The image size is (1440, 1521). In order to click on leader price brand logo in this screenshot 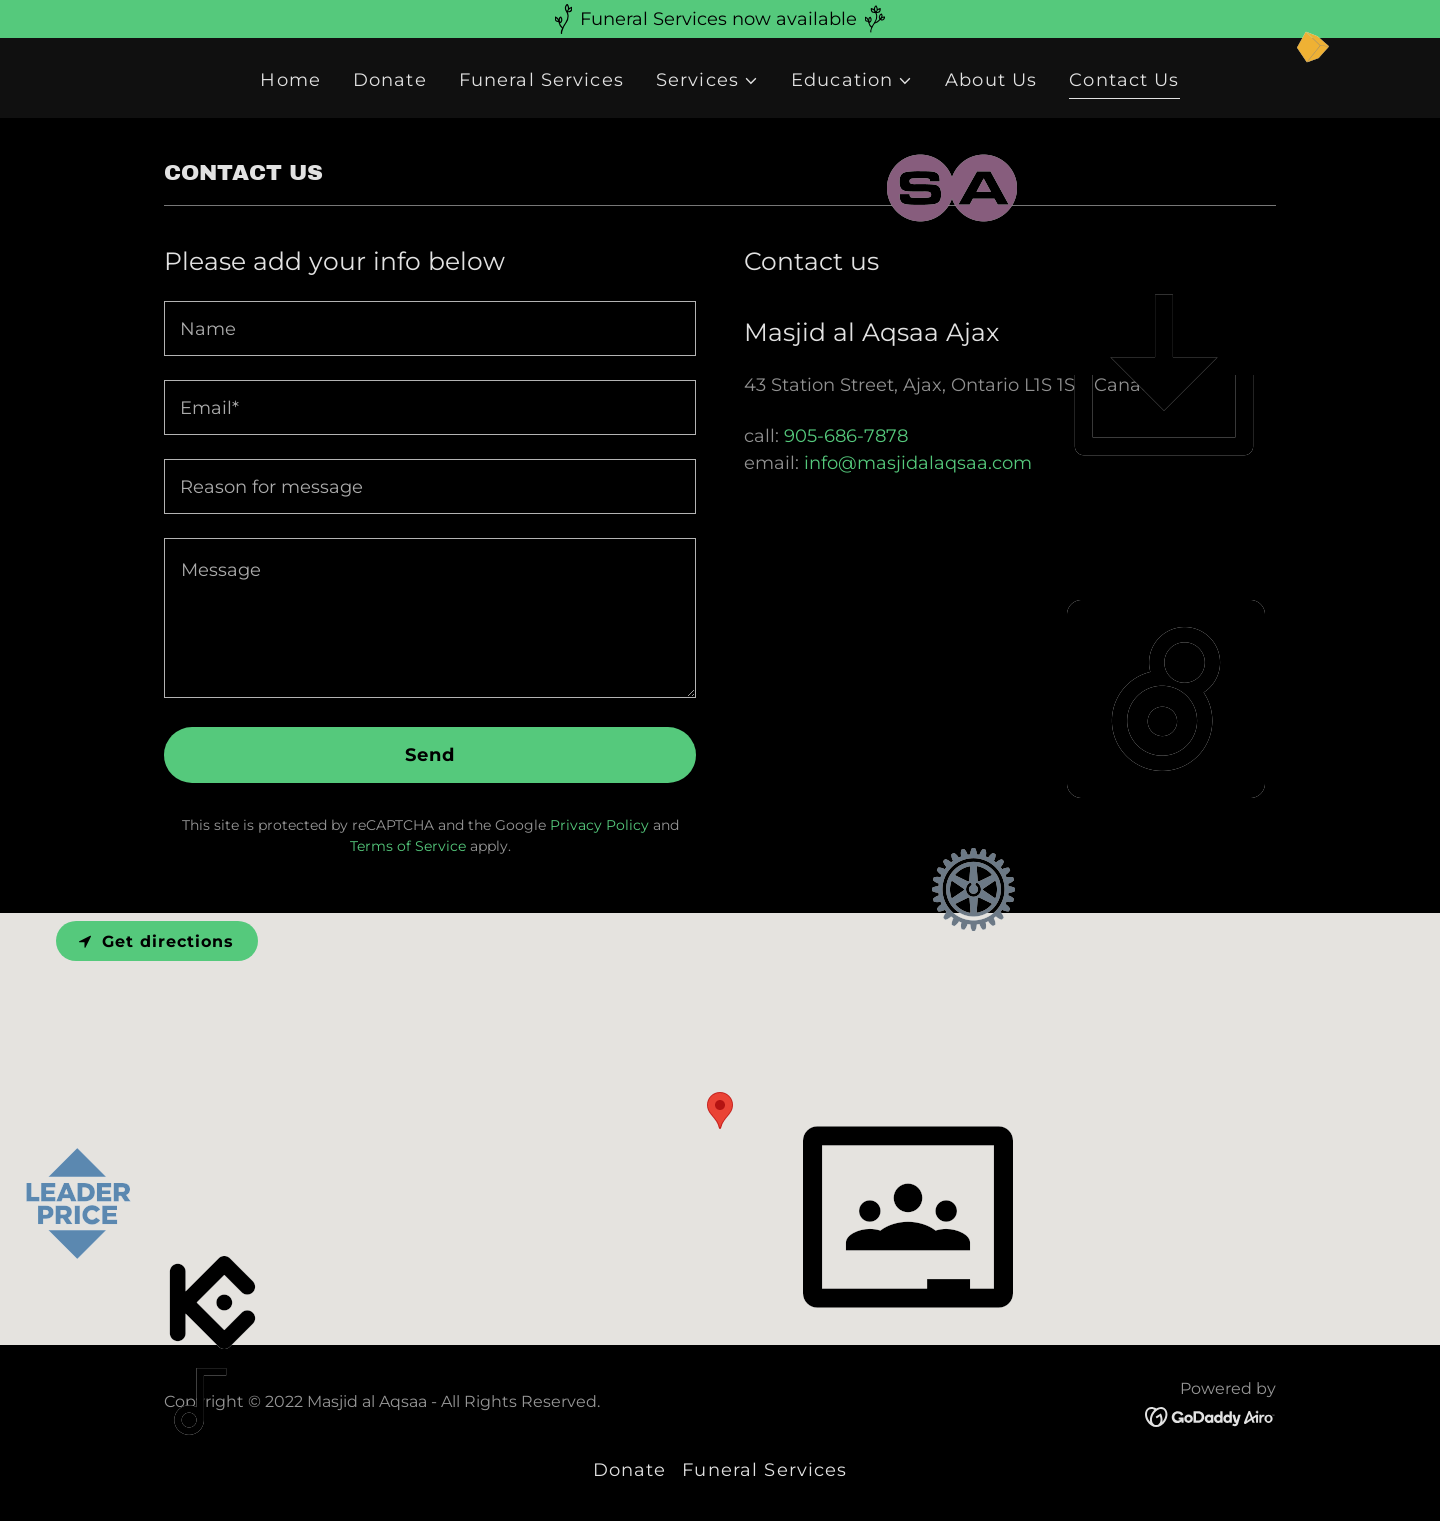, I will do `click(78, 1203)`.